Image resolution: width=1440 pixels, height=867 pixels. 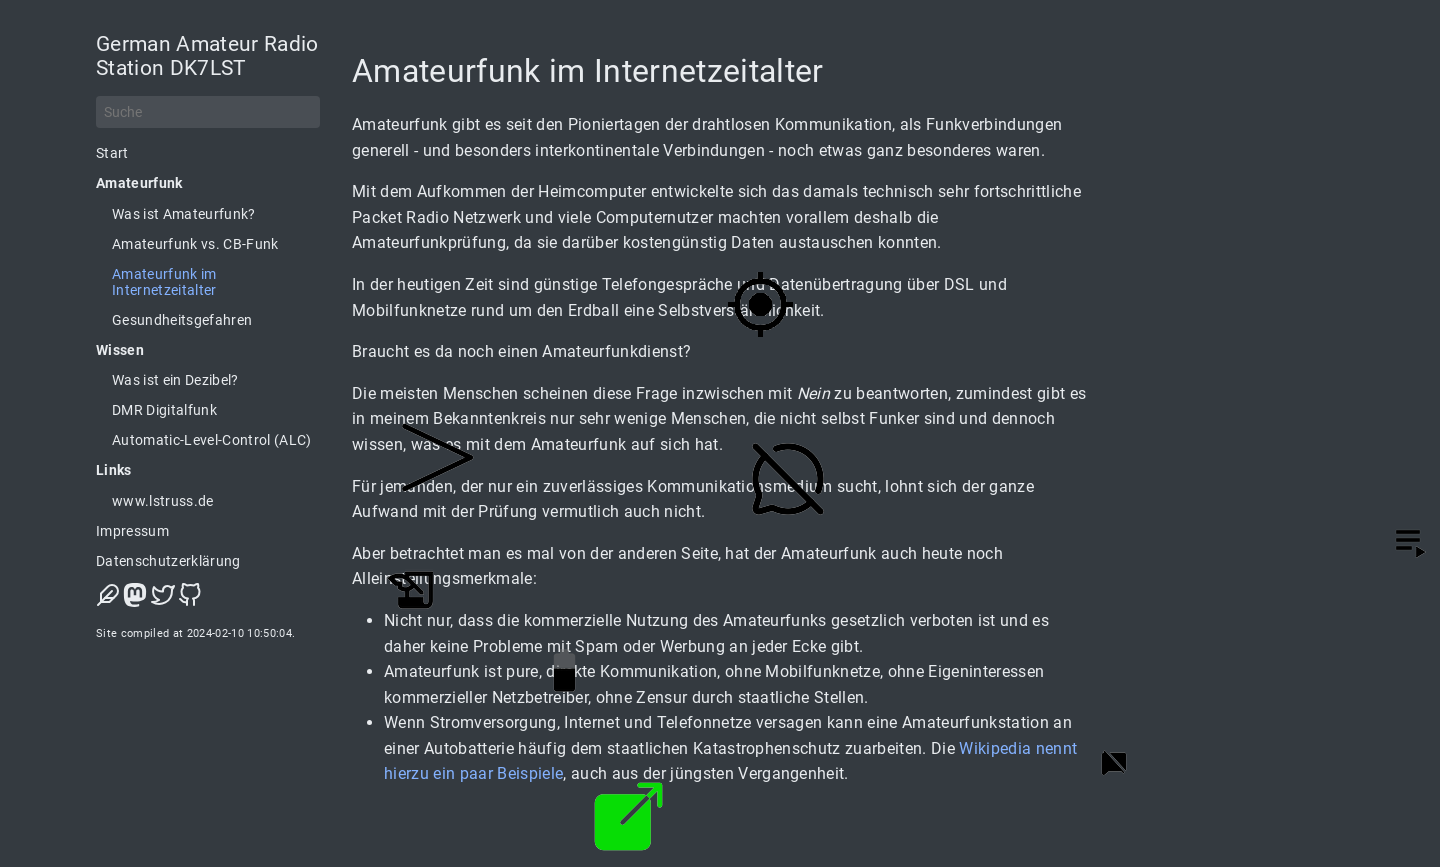 I want to click on indicates battery level at approximately 60%, so click(x=564, y=670).